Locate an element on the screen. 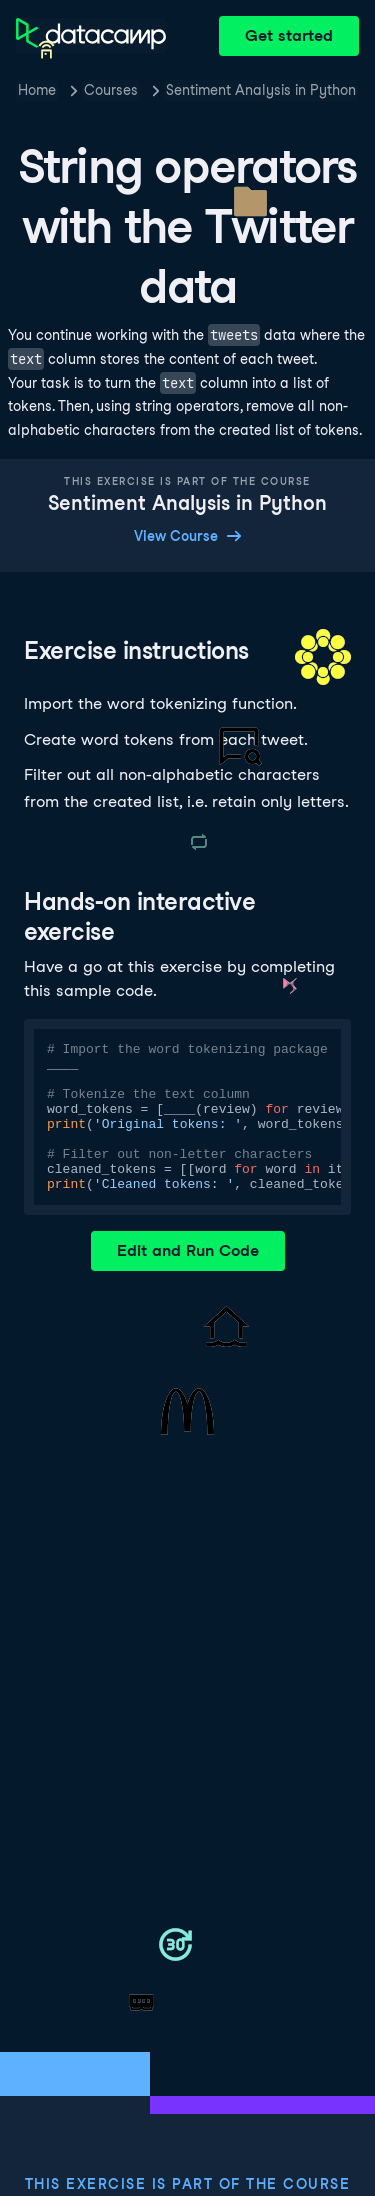 This screenshot has height=2196, width=375. open source framework (OSF) logo is located at coordinates (323, 657).